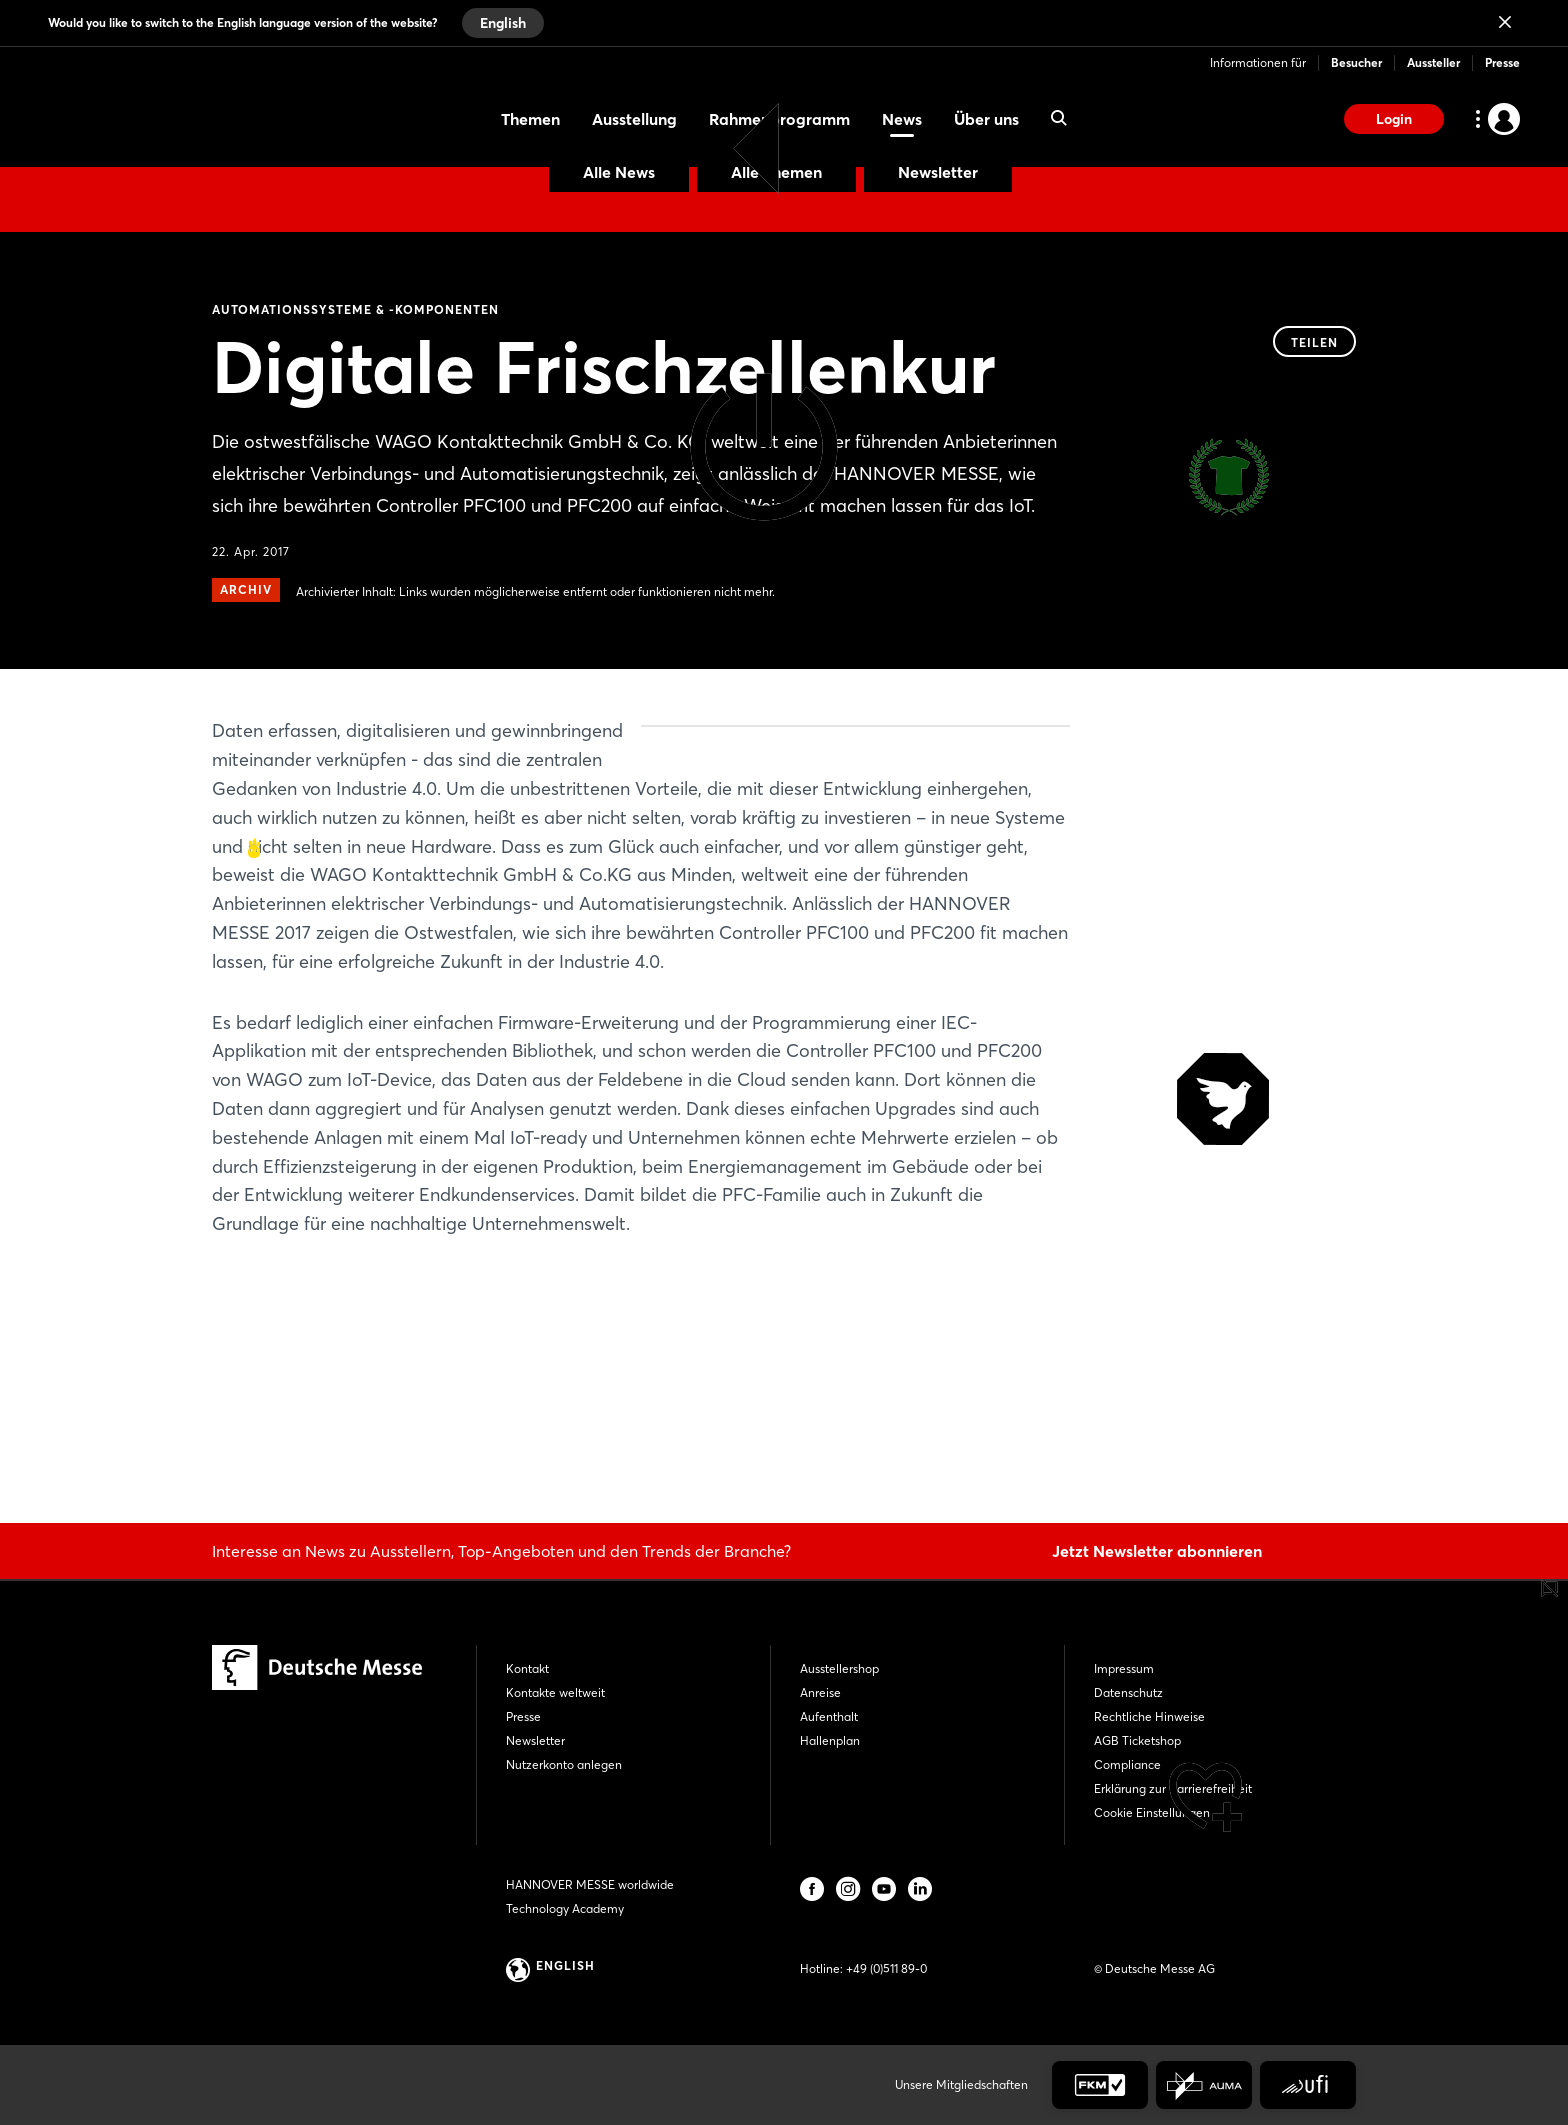 This screenshot has height=2125, width=1568. What do you see at coordinates (764, 447) in the screenshot?
I see `power off or shut down the device` at bounding box center [764, 447].